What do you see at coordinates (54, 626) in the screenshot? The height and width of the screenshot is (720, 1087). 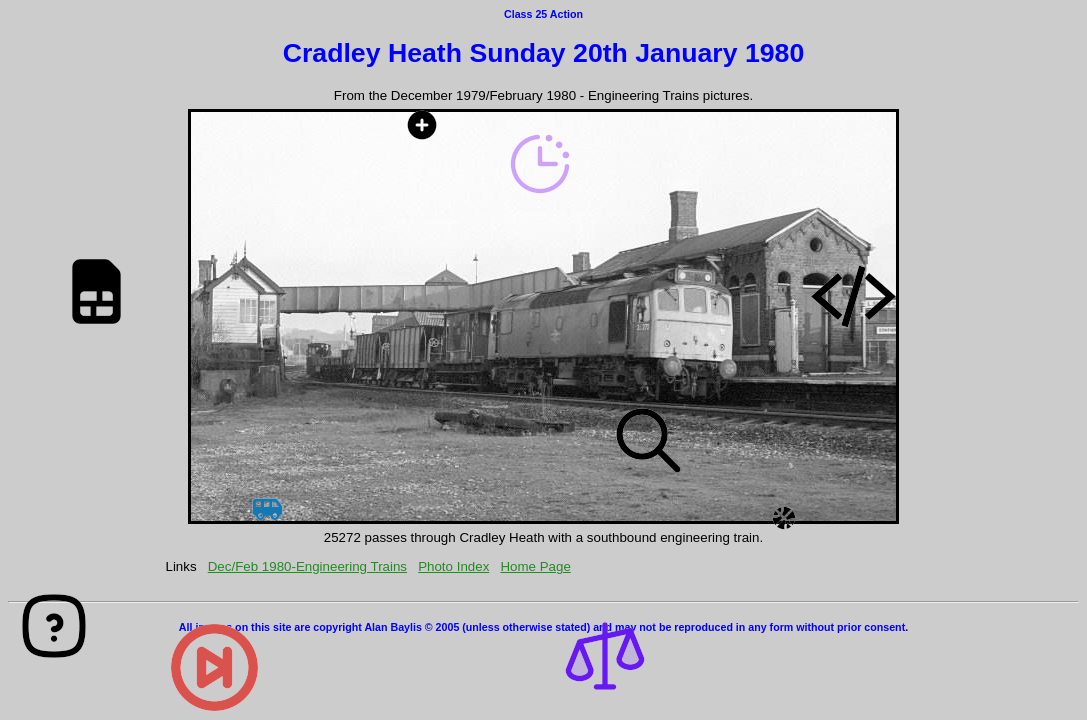 I see `access help or support resources` at bounding box center [54, 626].